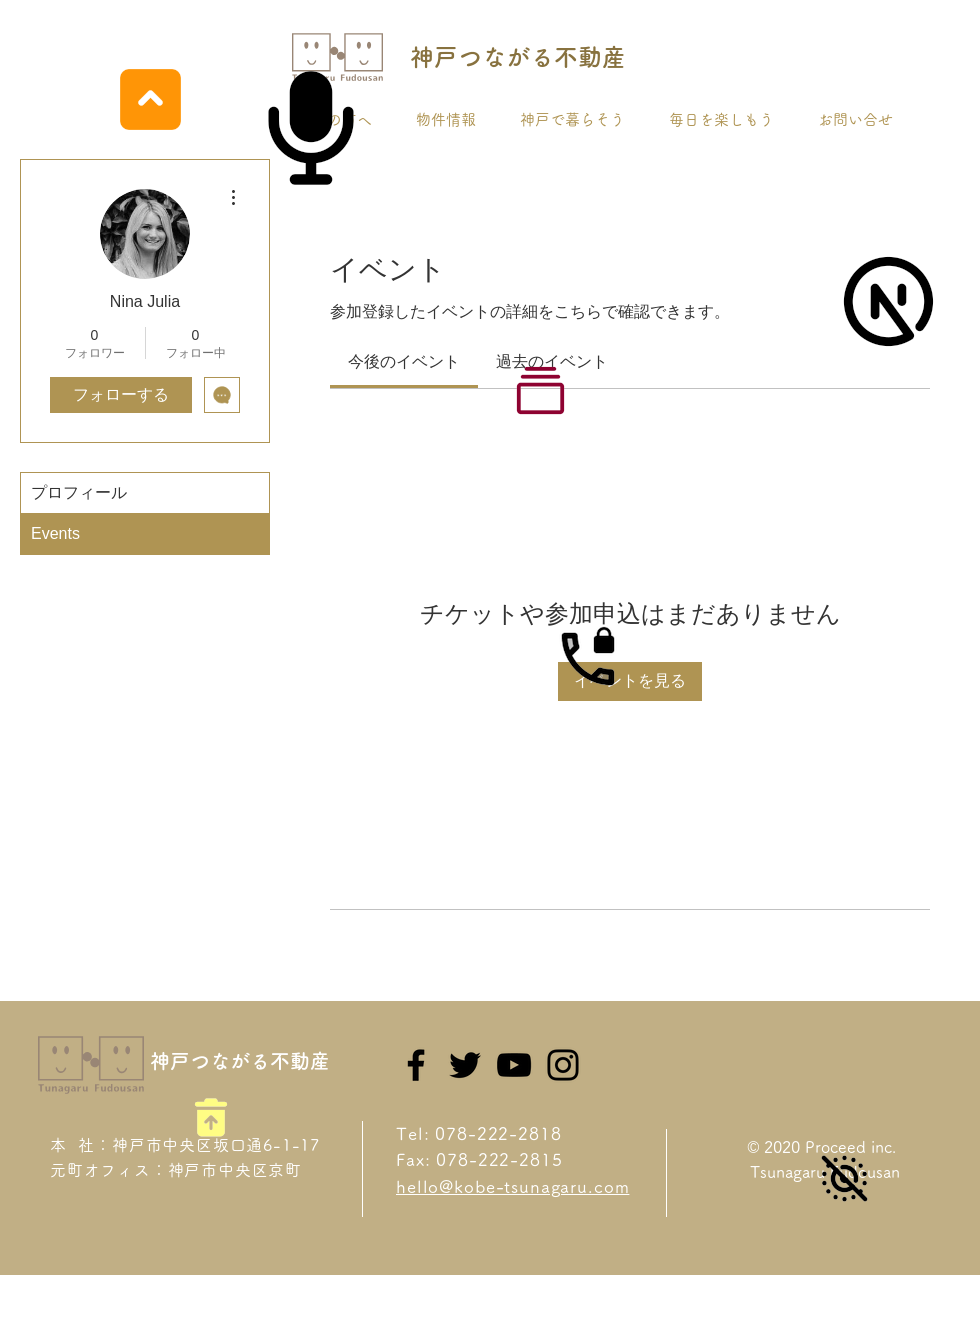  I want to click on collapse an expanded section, so click(150, 99).